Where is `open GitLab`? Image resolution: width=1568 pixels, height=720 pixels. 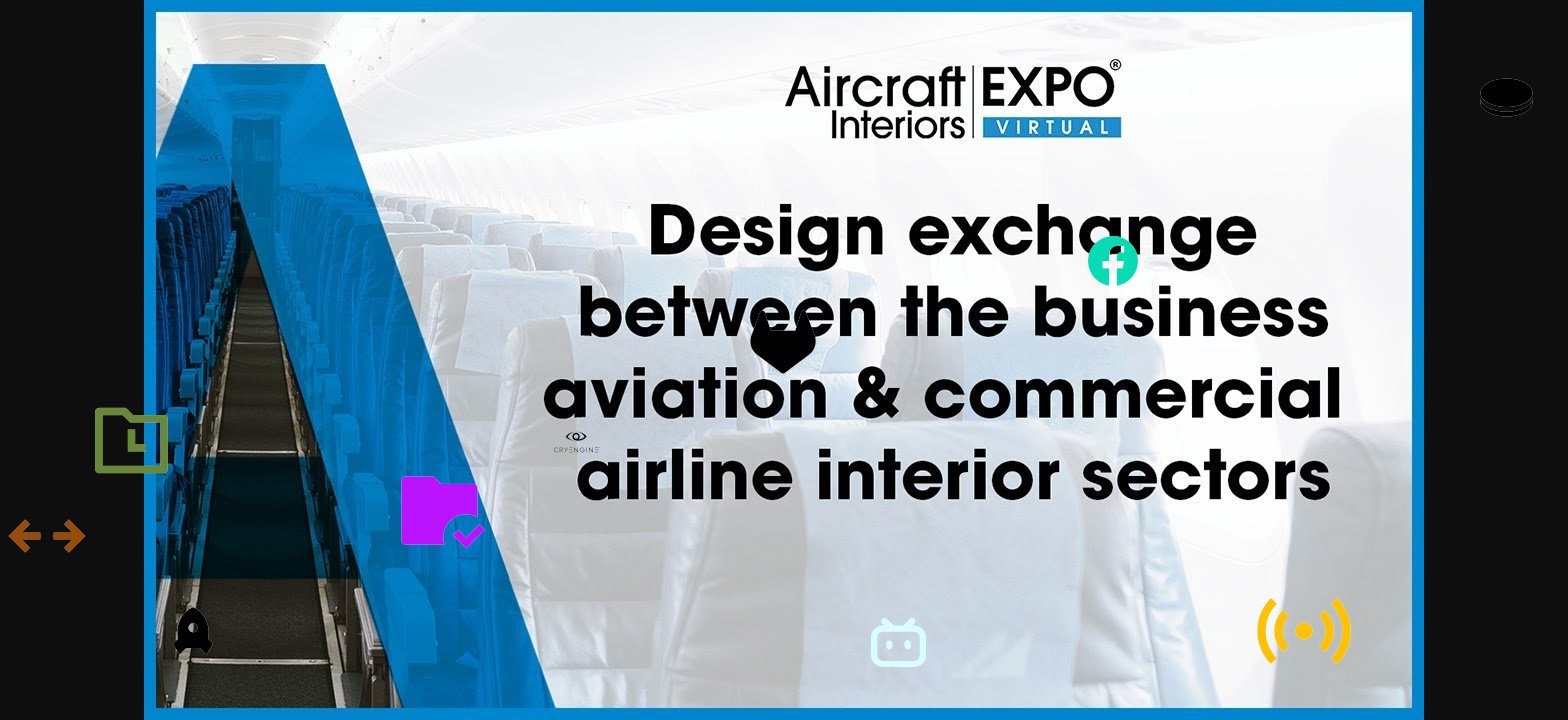
open GitLab is located at coordinates (783, 342).